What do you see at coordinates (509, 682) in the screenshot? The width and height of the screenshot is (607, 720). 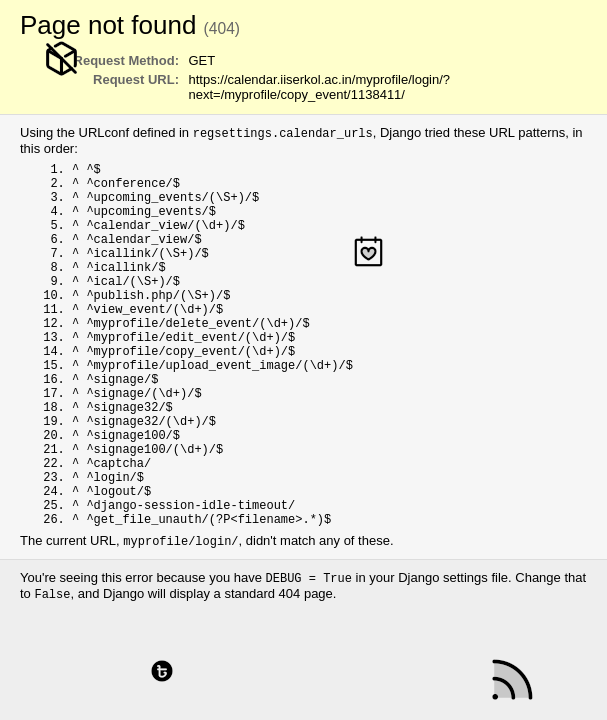 I see `subscribe to RSS feed` at bounding box center [509, 682].